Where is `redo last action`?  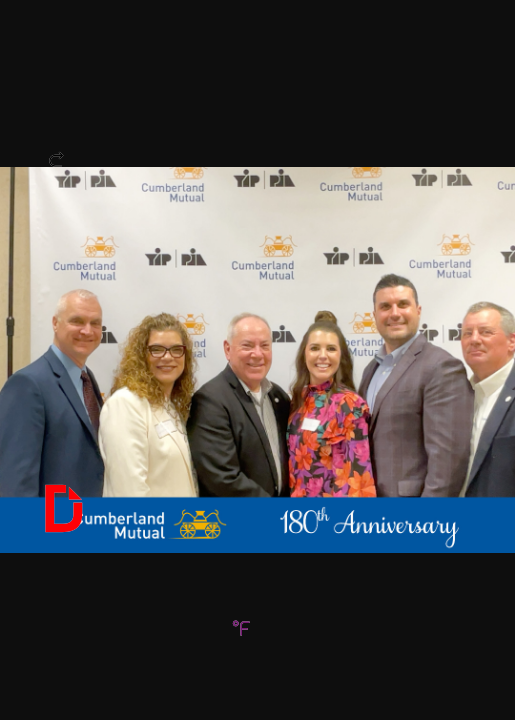
redo last action is located at coordinates (56, 160).